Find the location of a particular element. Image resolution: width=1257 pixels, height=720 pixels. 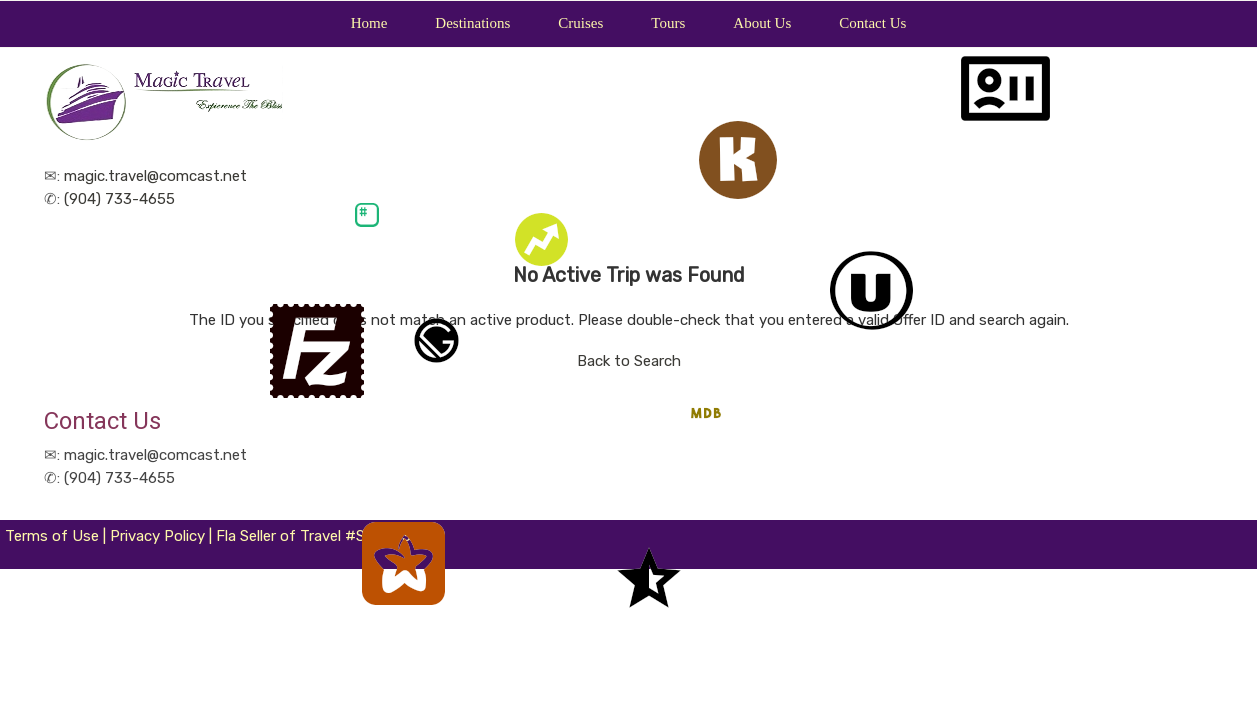

pending pass or credential awaiting approval is located at coordinates (1005, 88).